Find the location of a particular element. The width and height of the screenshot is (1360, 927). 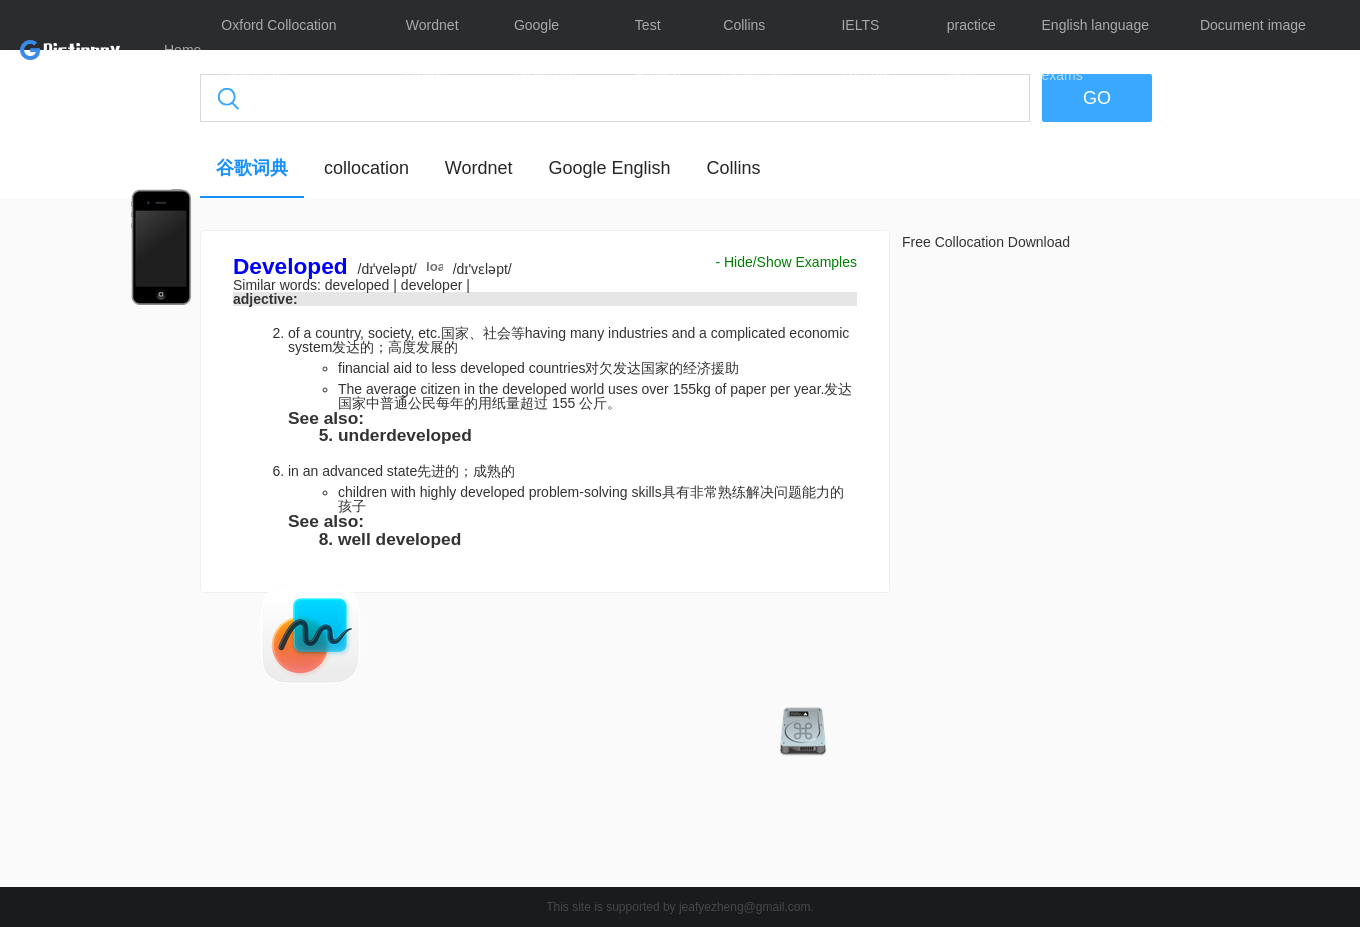

iPhone device icon is located at coordinates (161, 247).